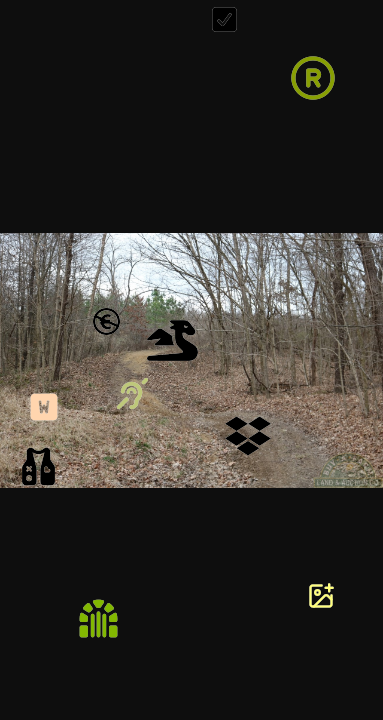 This screenshot has height=720, width=383. What do you see at coordinates (98, 618) in the screenshot?
I see `access dungeon or castle-themed game content` at bounding box center [98, 618].